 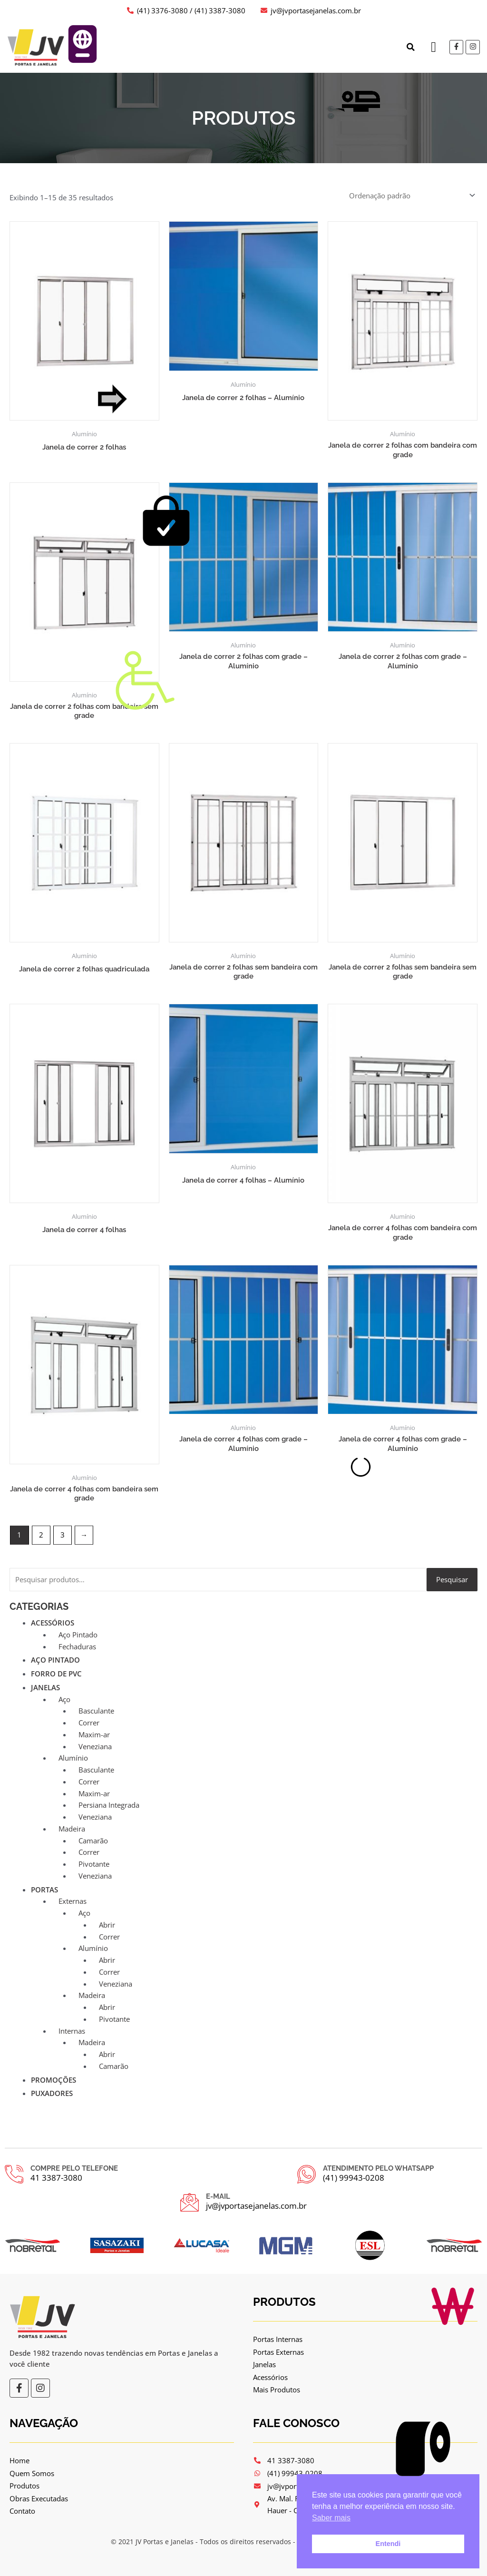 What do you see at coordinates (139, 681) in the screenshot?
I see `indicates wheelchair accessible facilities` at bounding box center [139, 681].